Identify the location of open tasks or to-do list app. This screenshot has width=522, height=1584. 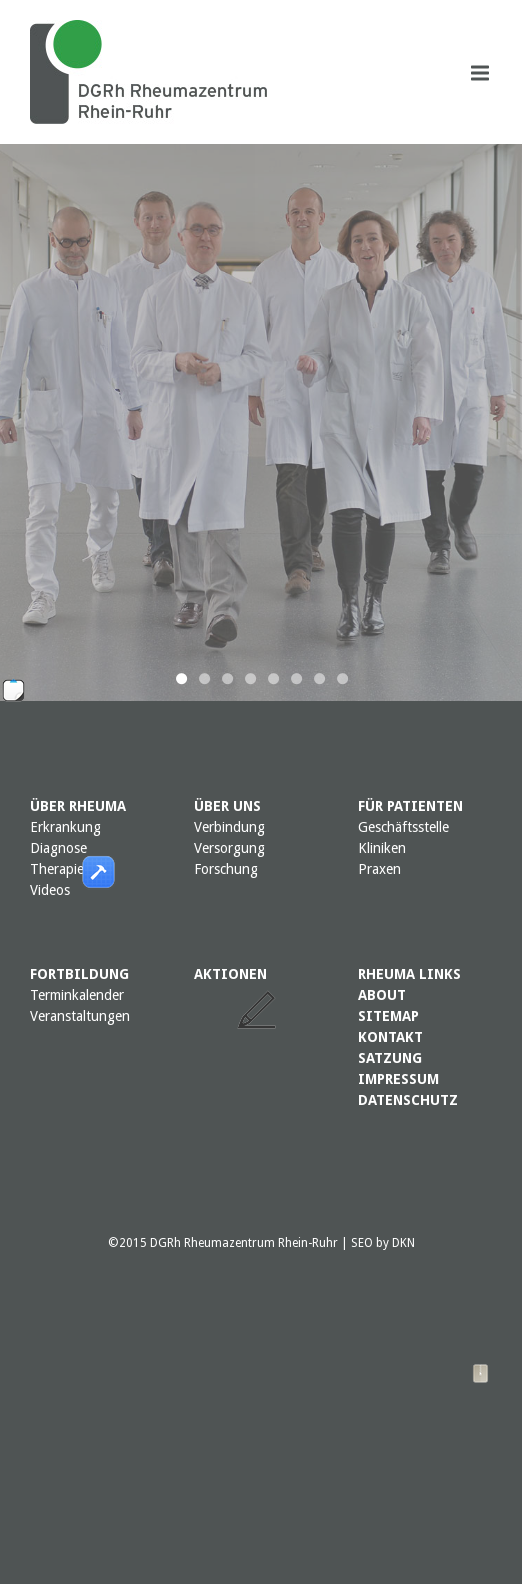
(13, 690).